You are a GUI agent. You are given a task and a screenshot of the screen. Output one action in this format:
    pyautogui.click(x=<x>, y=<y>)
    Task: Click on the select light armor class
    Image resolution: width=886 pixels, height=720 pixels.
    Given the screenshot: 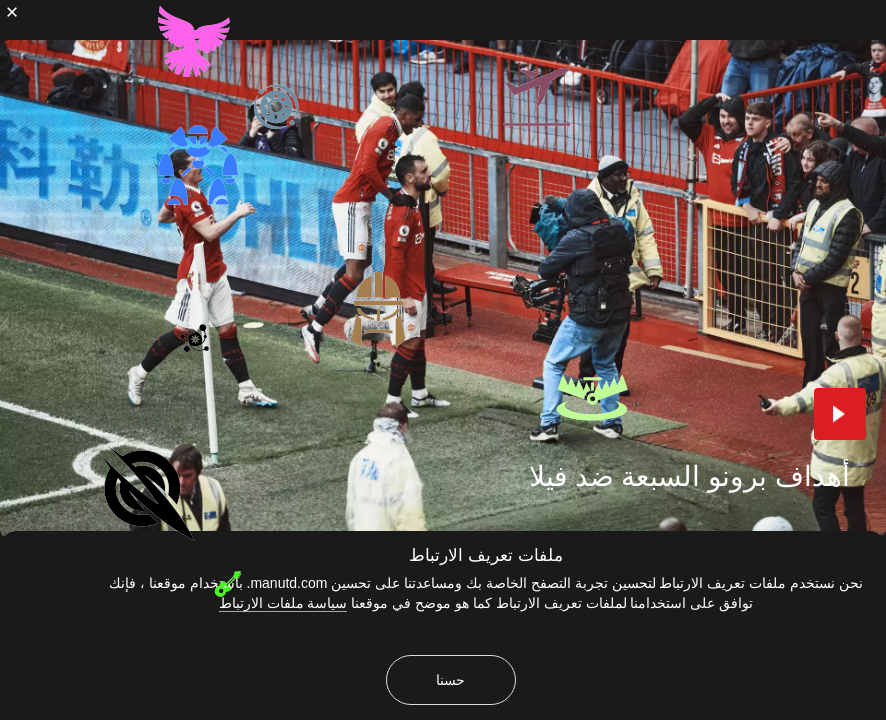 What is the action you would take?
    pyautogui.click(x=378, y=309)
    